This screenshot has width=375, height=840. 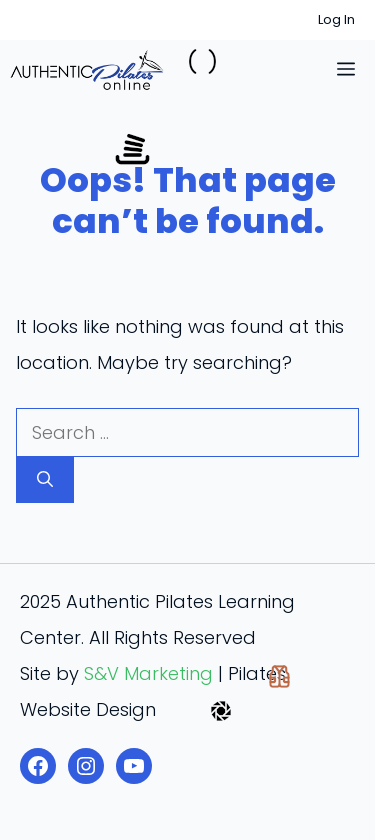 What do you see at coordinates (132, 147) in the screenshot?
I see `visit stack overflow for developer support` at bounding box center [132, 147].